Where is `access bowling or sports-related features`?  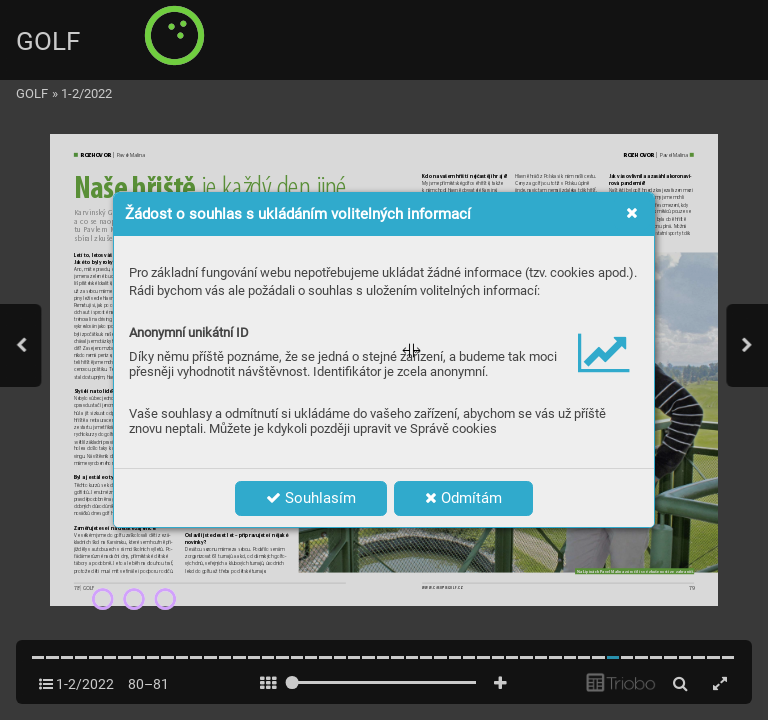 access bowling or sports-related features is located at coordinates (174, 35).